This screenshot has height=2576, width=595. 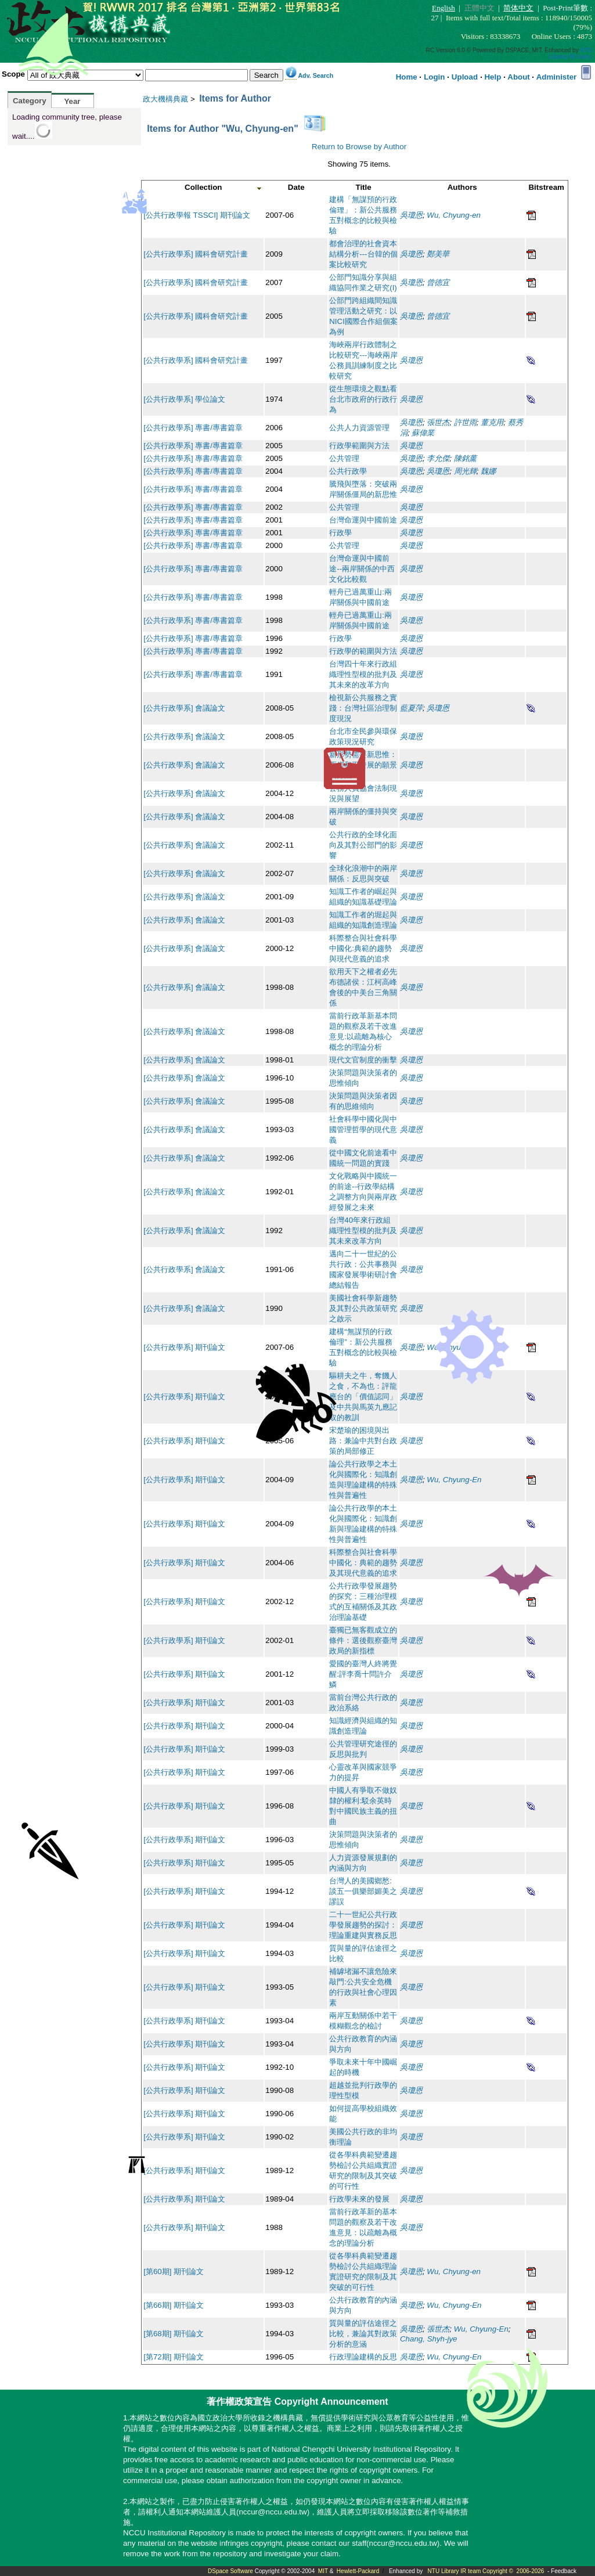 I want to click on indicates shark or dangerous water warning, so click(x=53, y=44).